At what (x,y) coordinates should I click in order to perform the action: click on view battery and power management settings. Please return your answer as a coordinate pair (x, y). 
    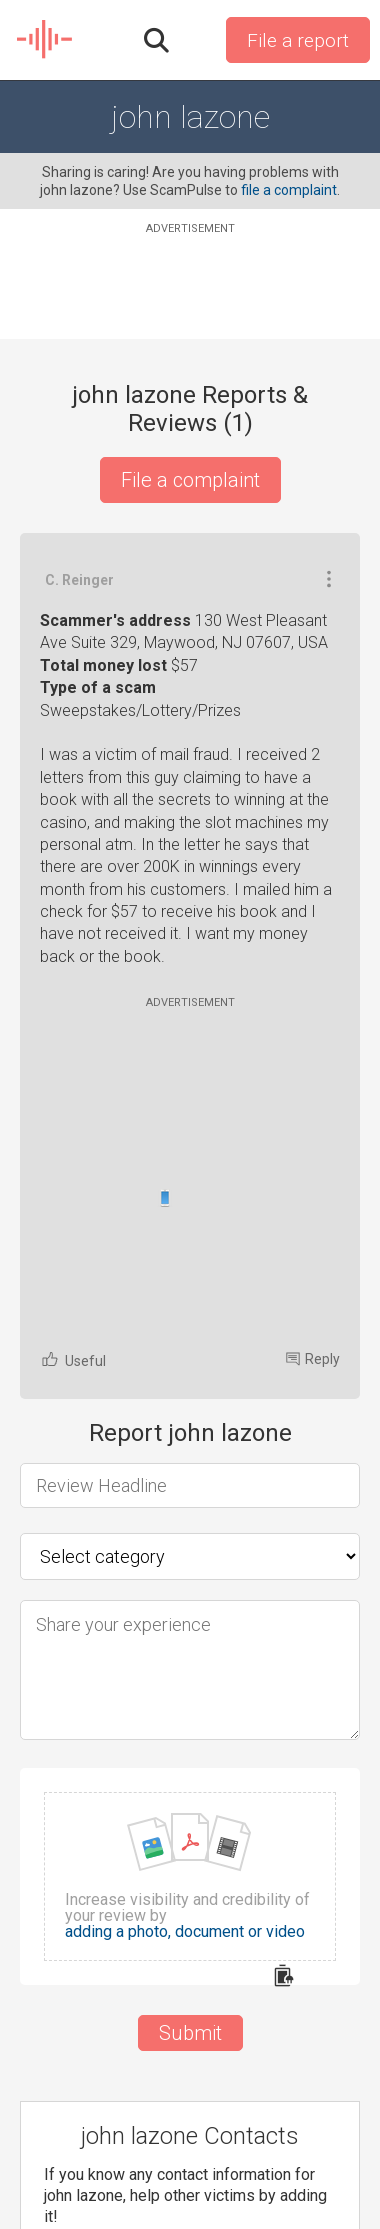
    Looking at the image, I should click on (282, 1975).